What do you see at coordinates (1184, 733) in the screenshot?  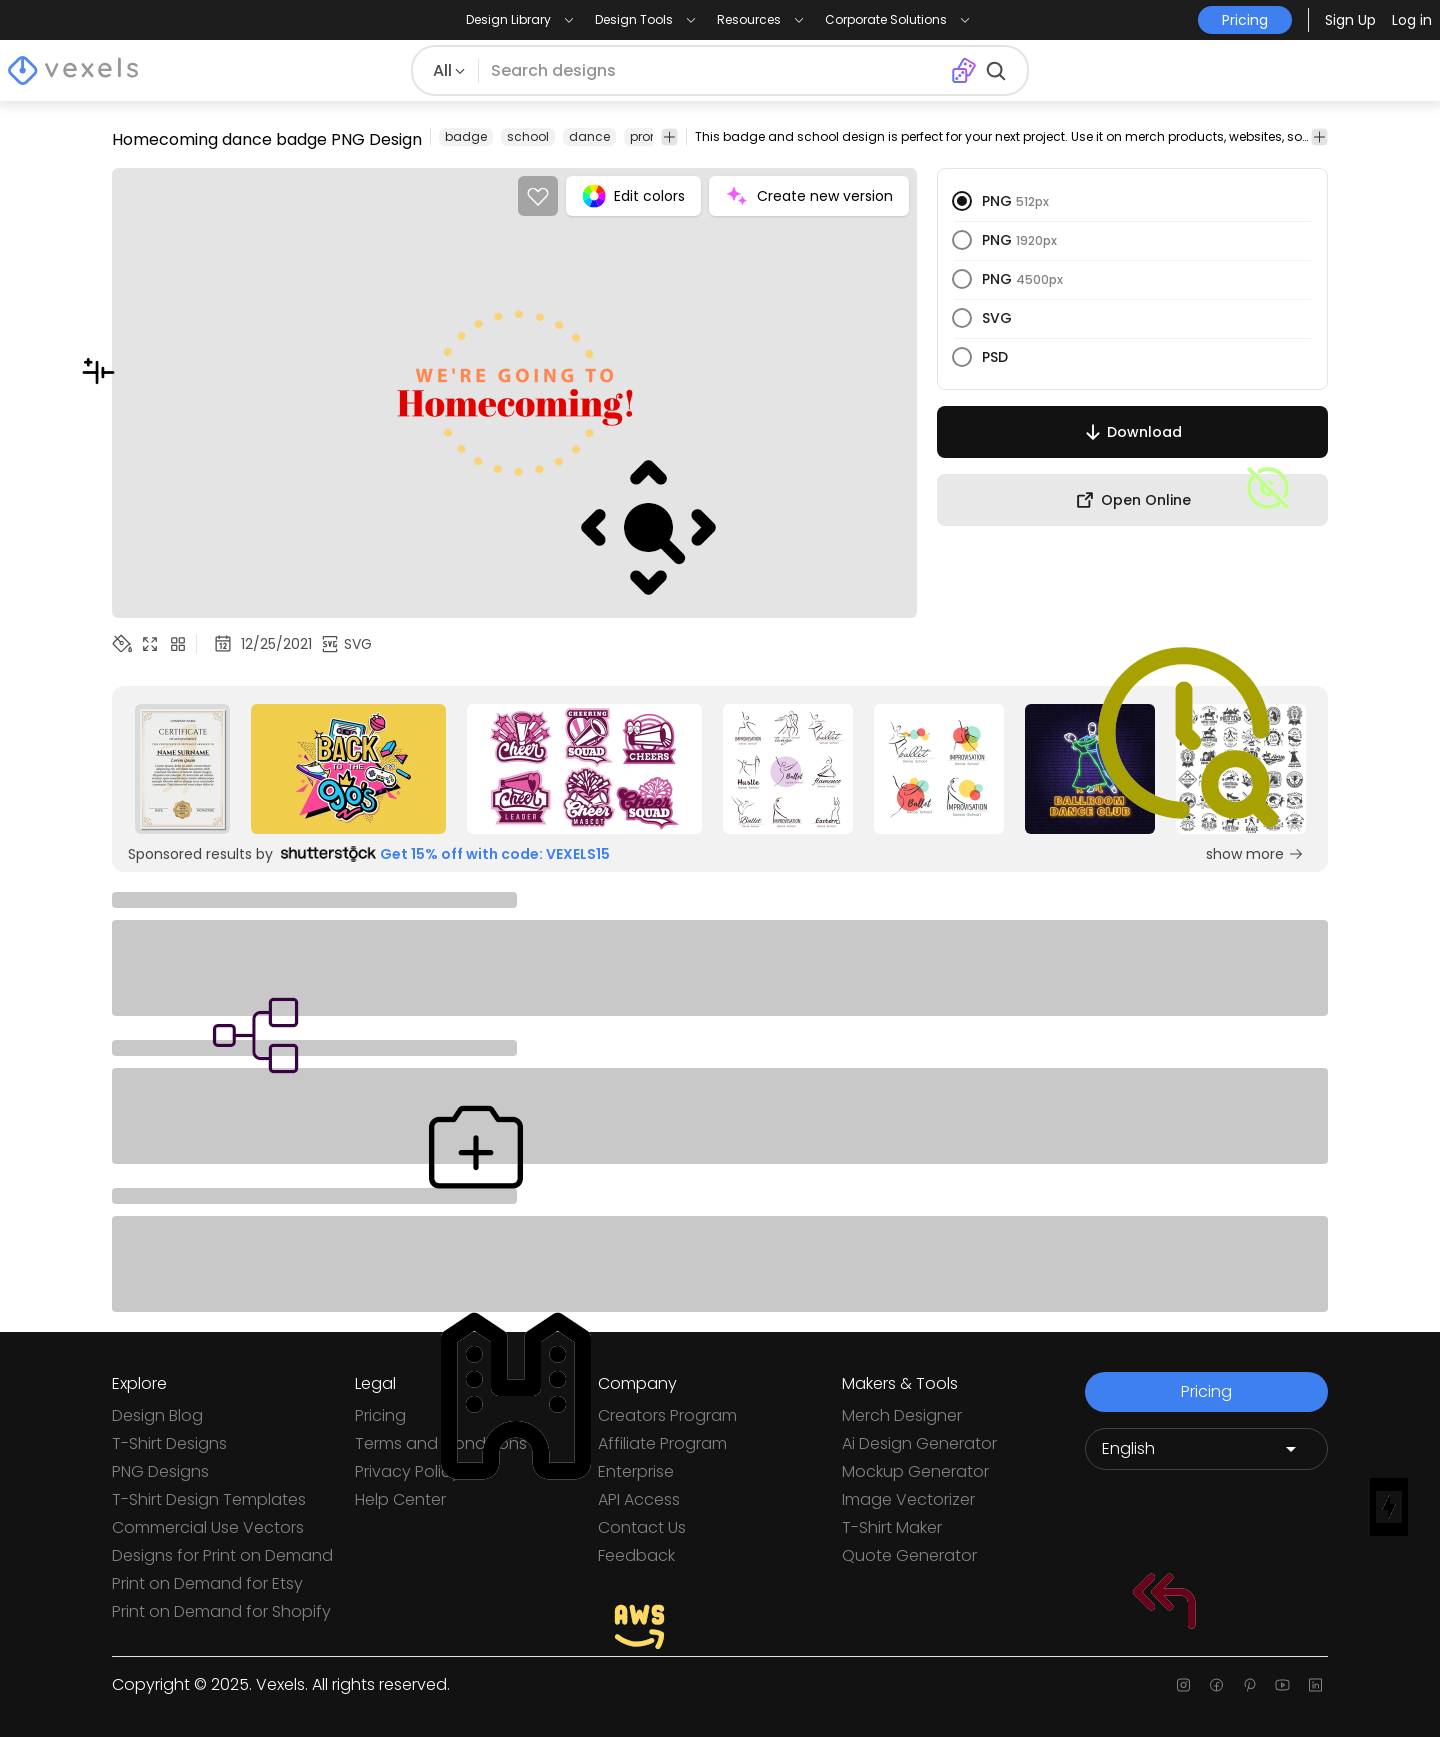 I see `search through time history or logs` at bounding box center [1184, 733].